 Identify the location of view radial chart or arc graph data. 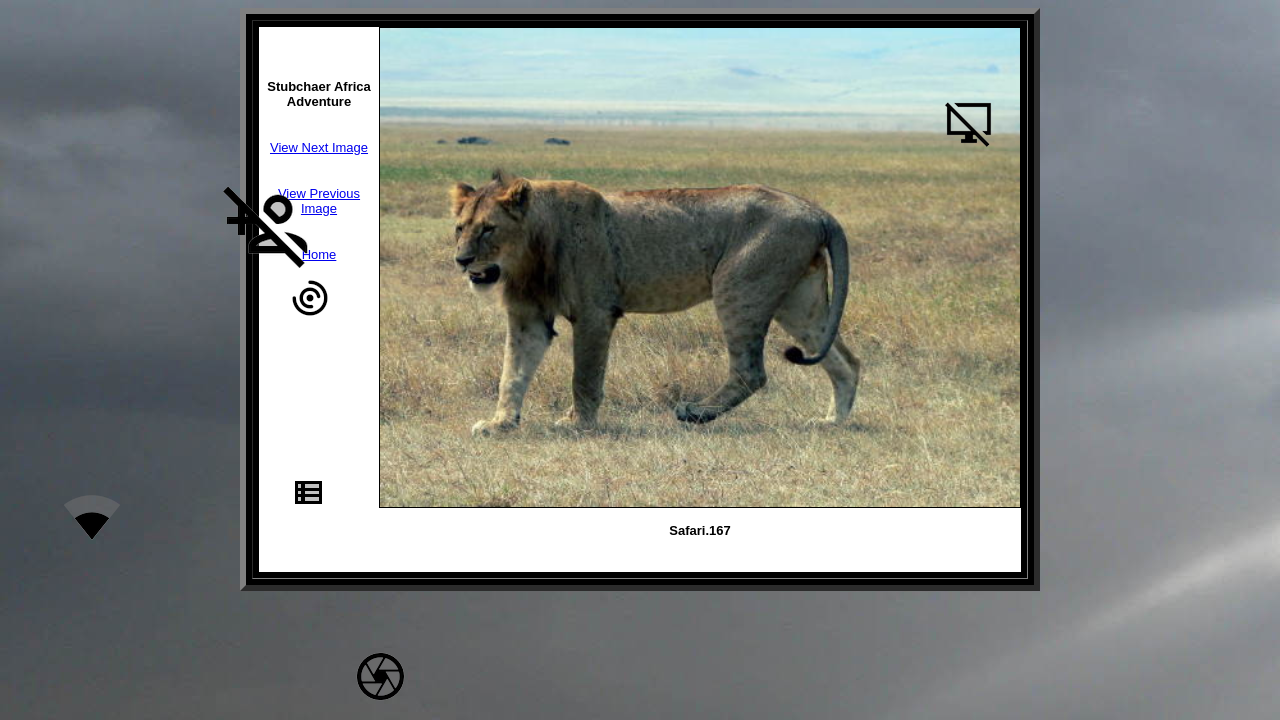
(310, 298).